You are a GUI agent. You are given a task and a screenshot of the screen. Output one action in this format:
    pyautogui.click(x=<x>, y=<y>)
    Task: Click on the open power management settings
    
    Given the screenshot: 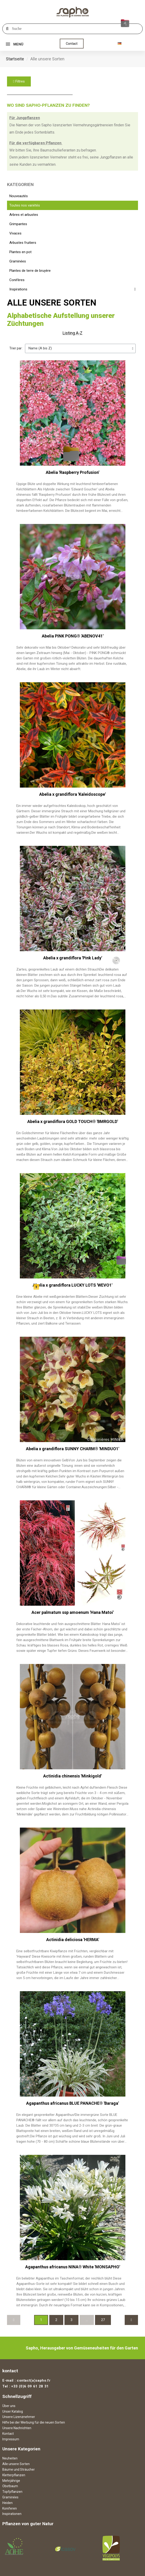 What is the action you would take?
    pyautogui.click(x=36, y=1287)
    